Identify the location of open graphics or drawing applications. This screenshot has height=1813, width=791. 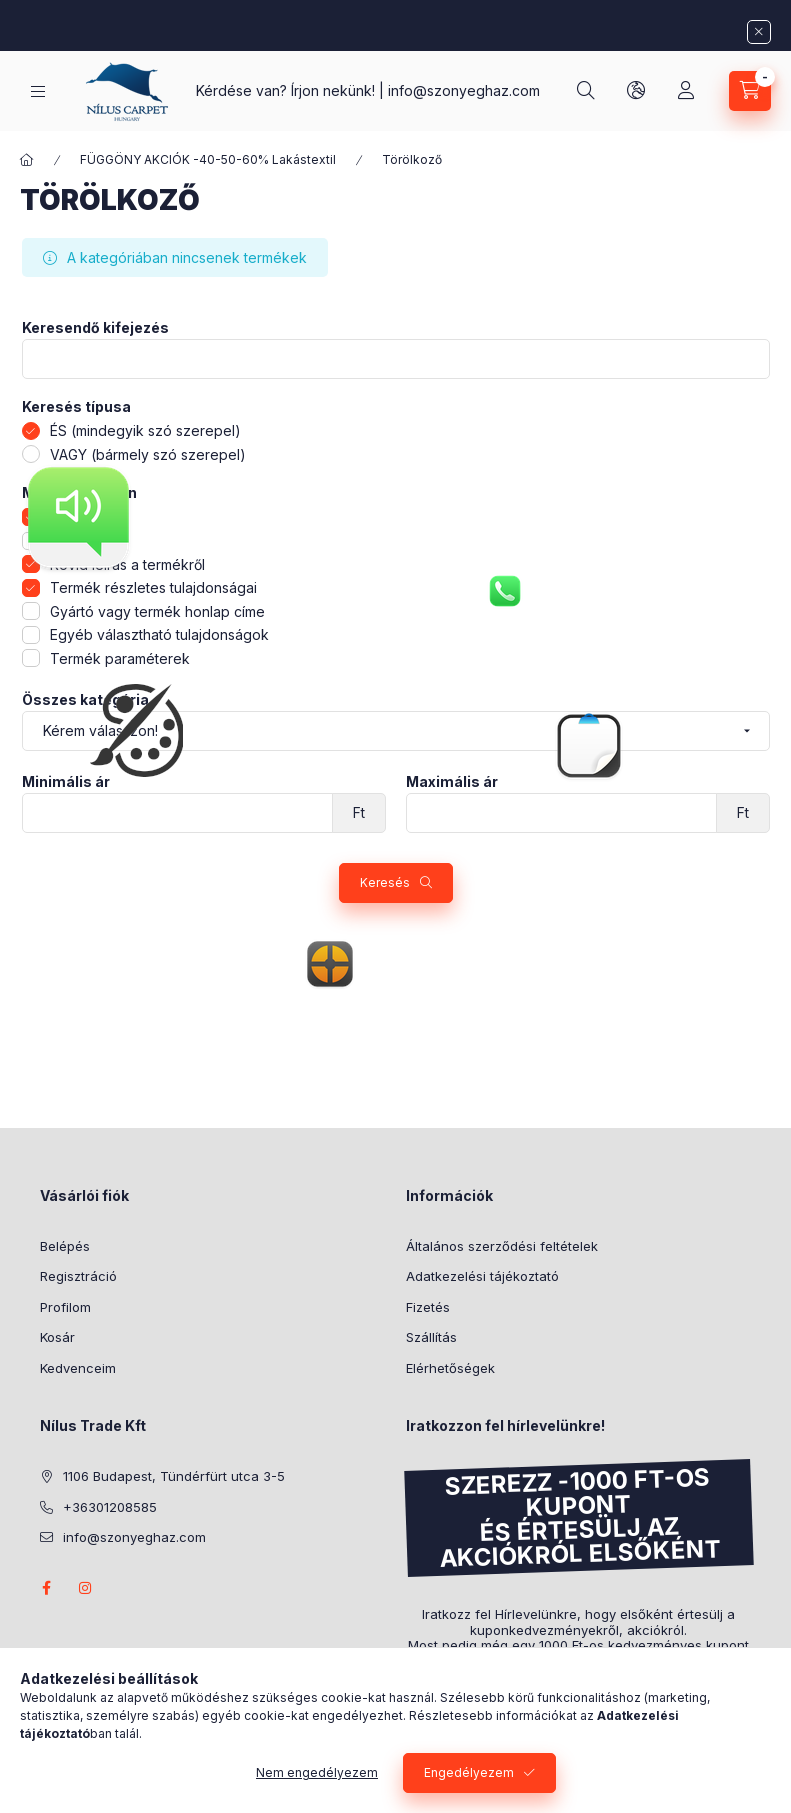
(136, 730).